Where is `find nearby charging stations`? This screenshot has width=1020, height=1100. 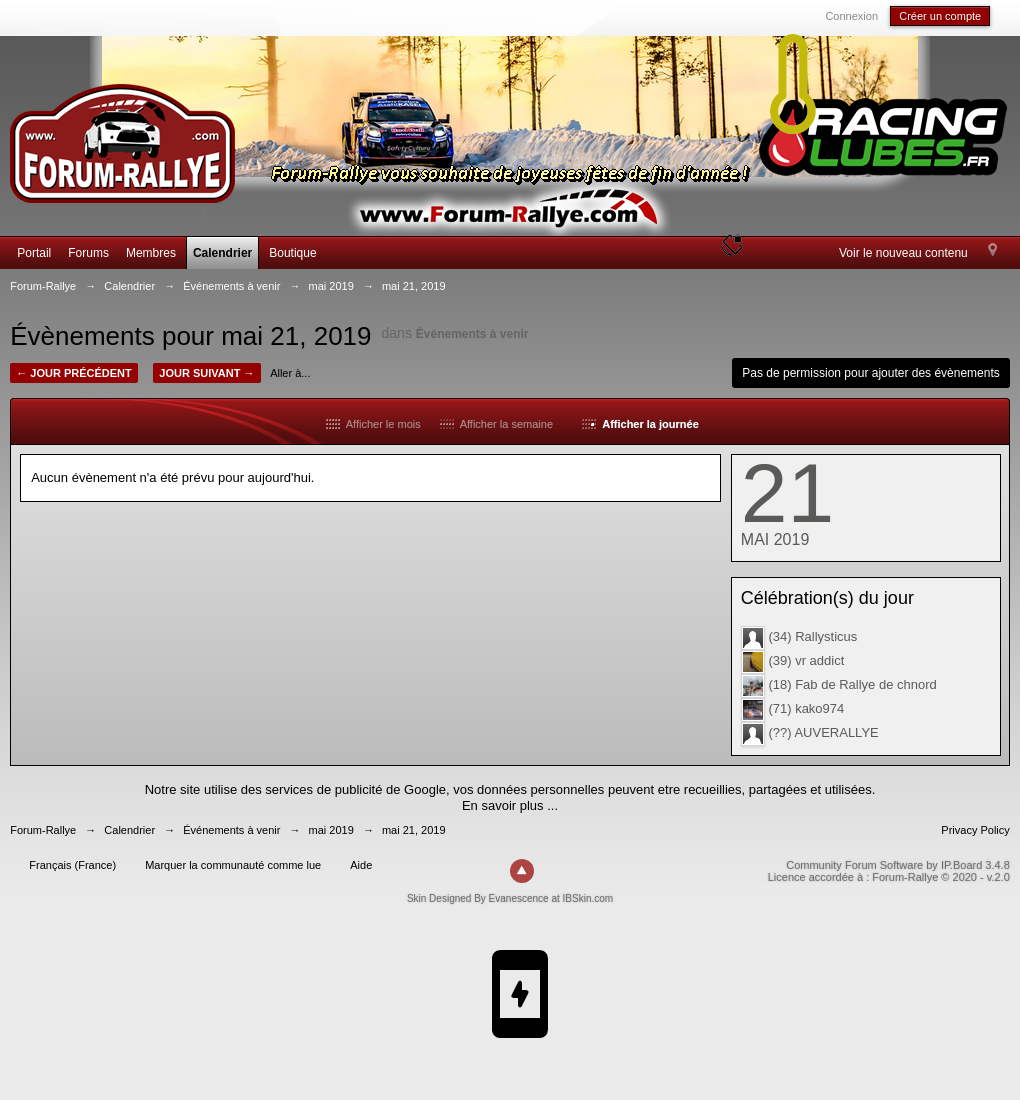
find nearby charging stations is located at coordinates (520, 994).